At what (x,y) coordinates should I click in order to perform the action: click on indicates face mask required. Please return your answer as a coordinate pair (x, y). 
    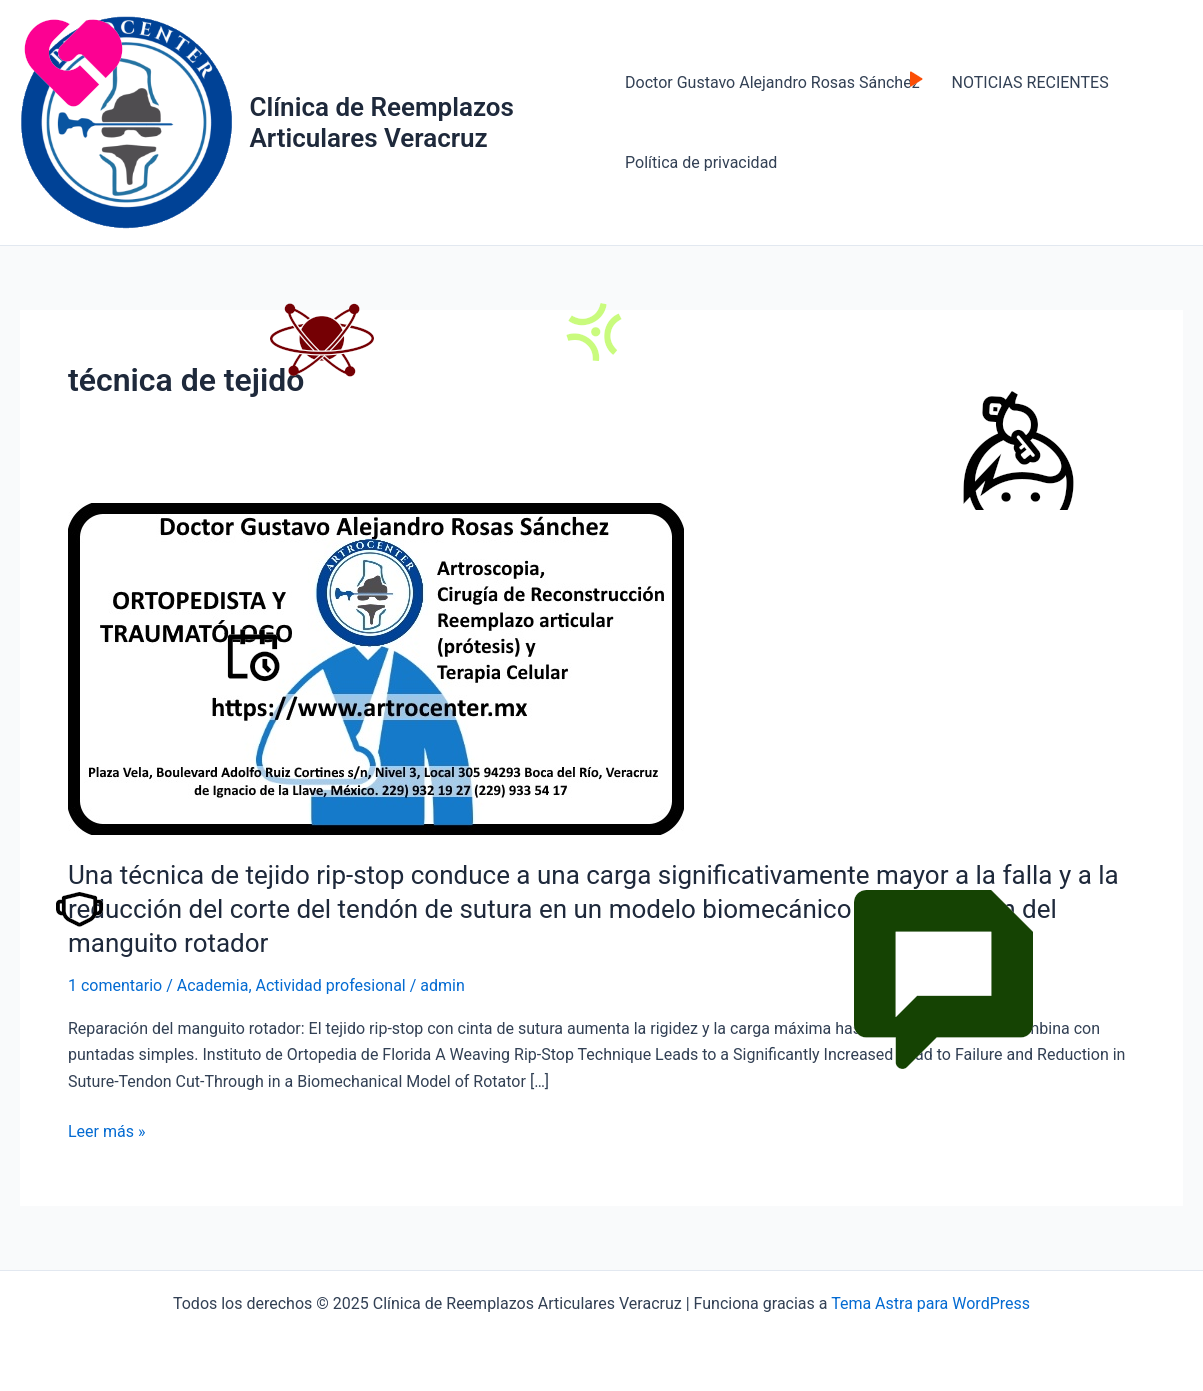
    Looking at the image, I should click on (79, 909).